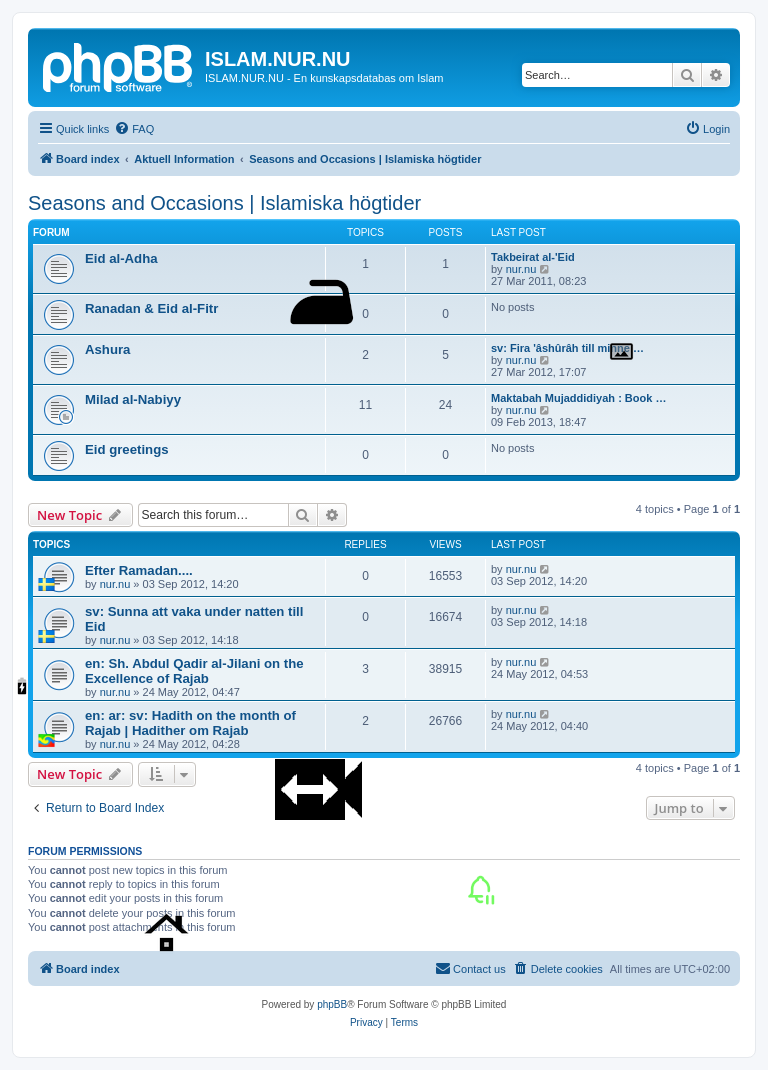 This screenshot has height=1070, width=768. Describe the element at coordinates (22, 686) in the screenshot. I see `battery charging at 90%` at that location.